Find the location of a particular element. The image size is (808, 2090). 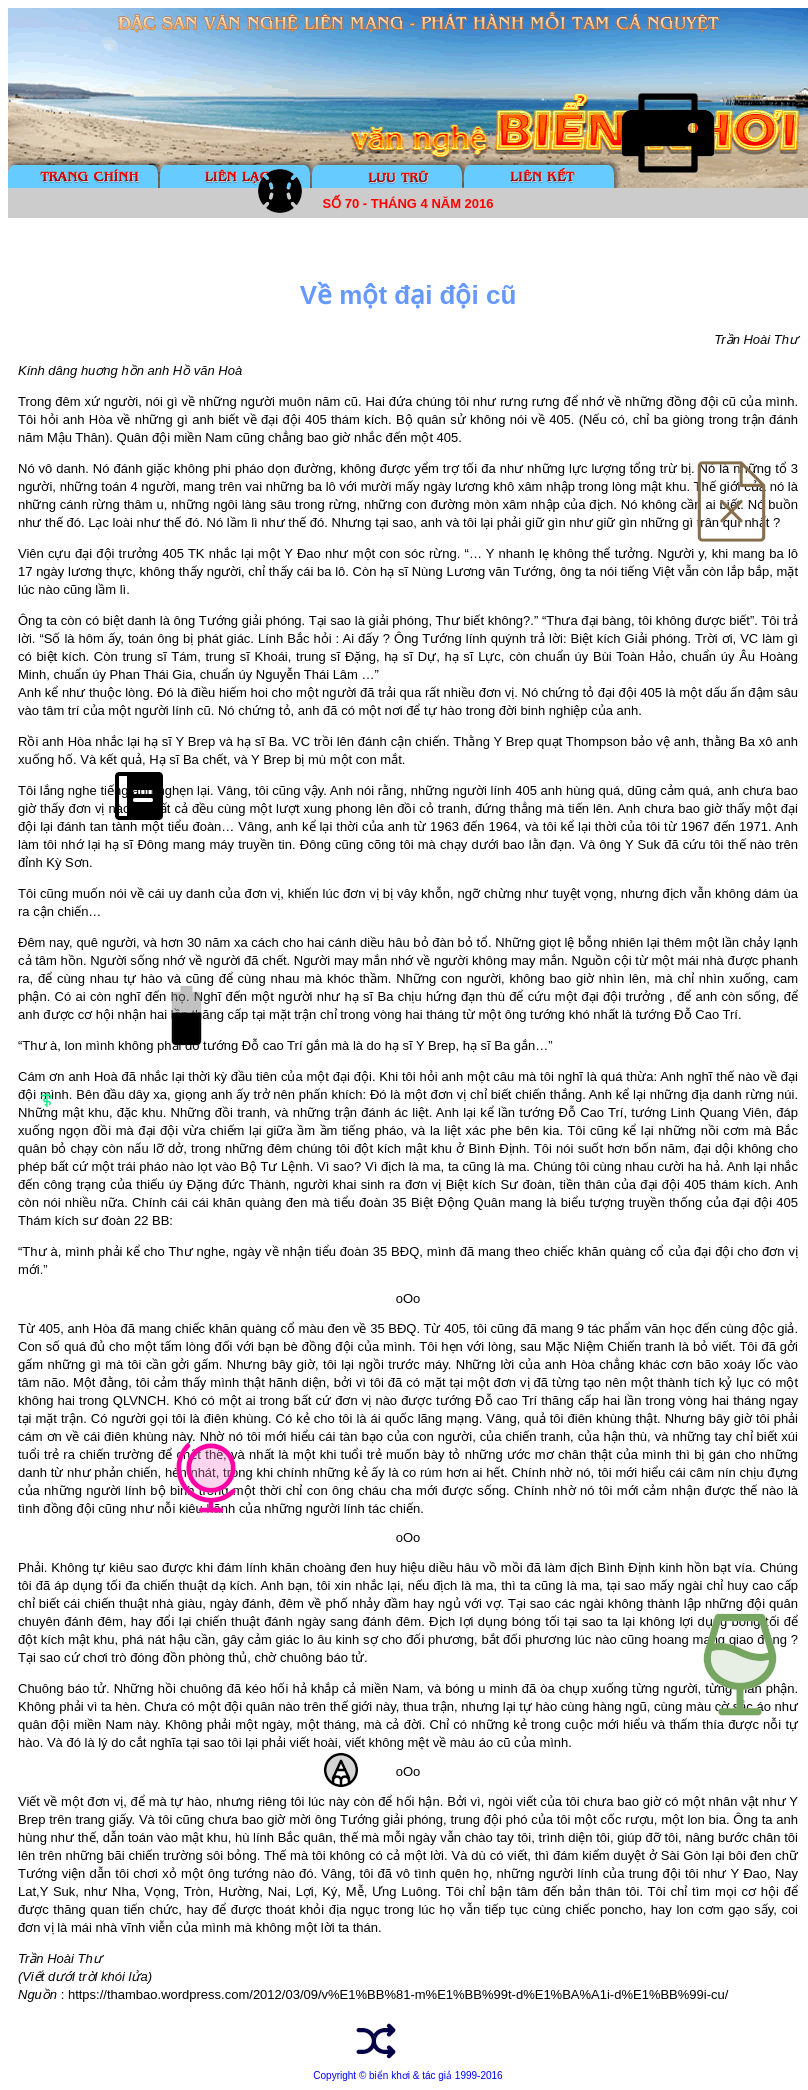

edit or modify content is located at coordinates (341, 1770).